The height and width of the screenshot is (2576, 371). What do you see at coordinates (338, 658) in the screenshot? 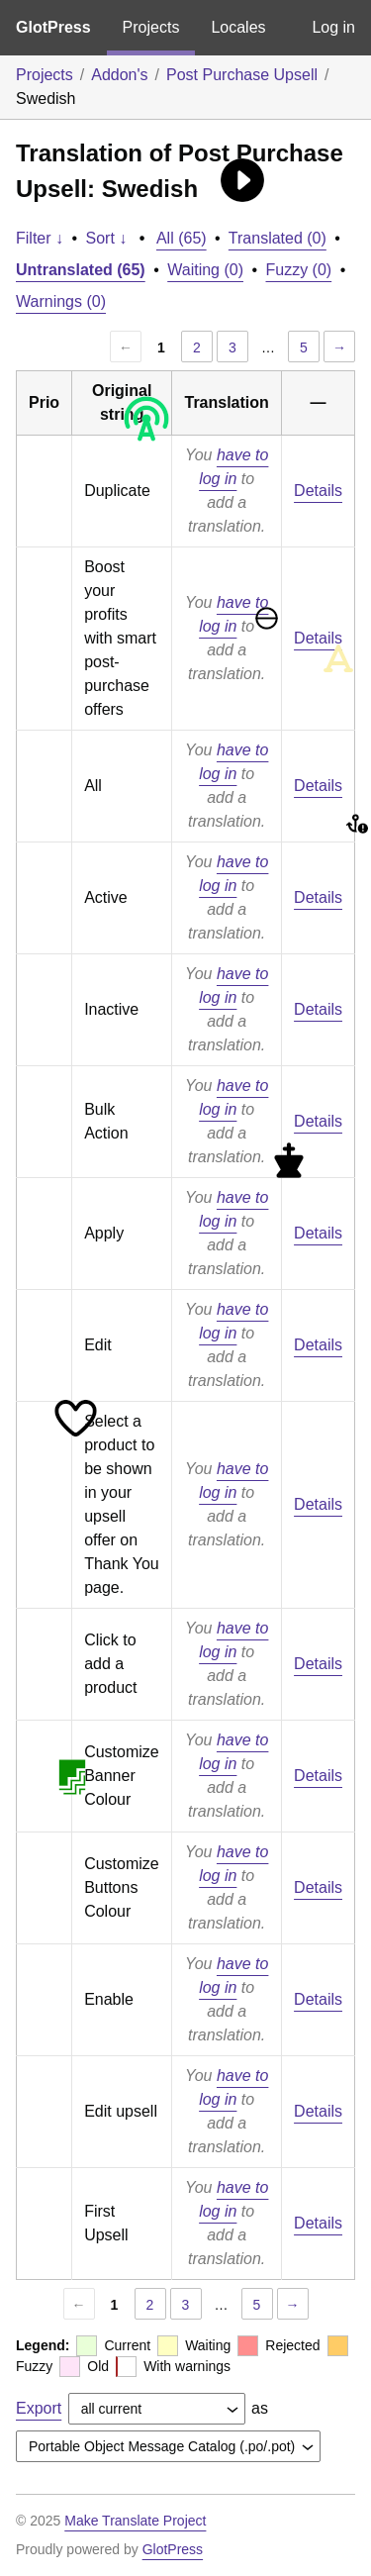
I see `change font or typography settings` at bounding box center [338, 658].